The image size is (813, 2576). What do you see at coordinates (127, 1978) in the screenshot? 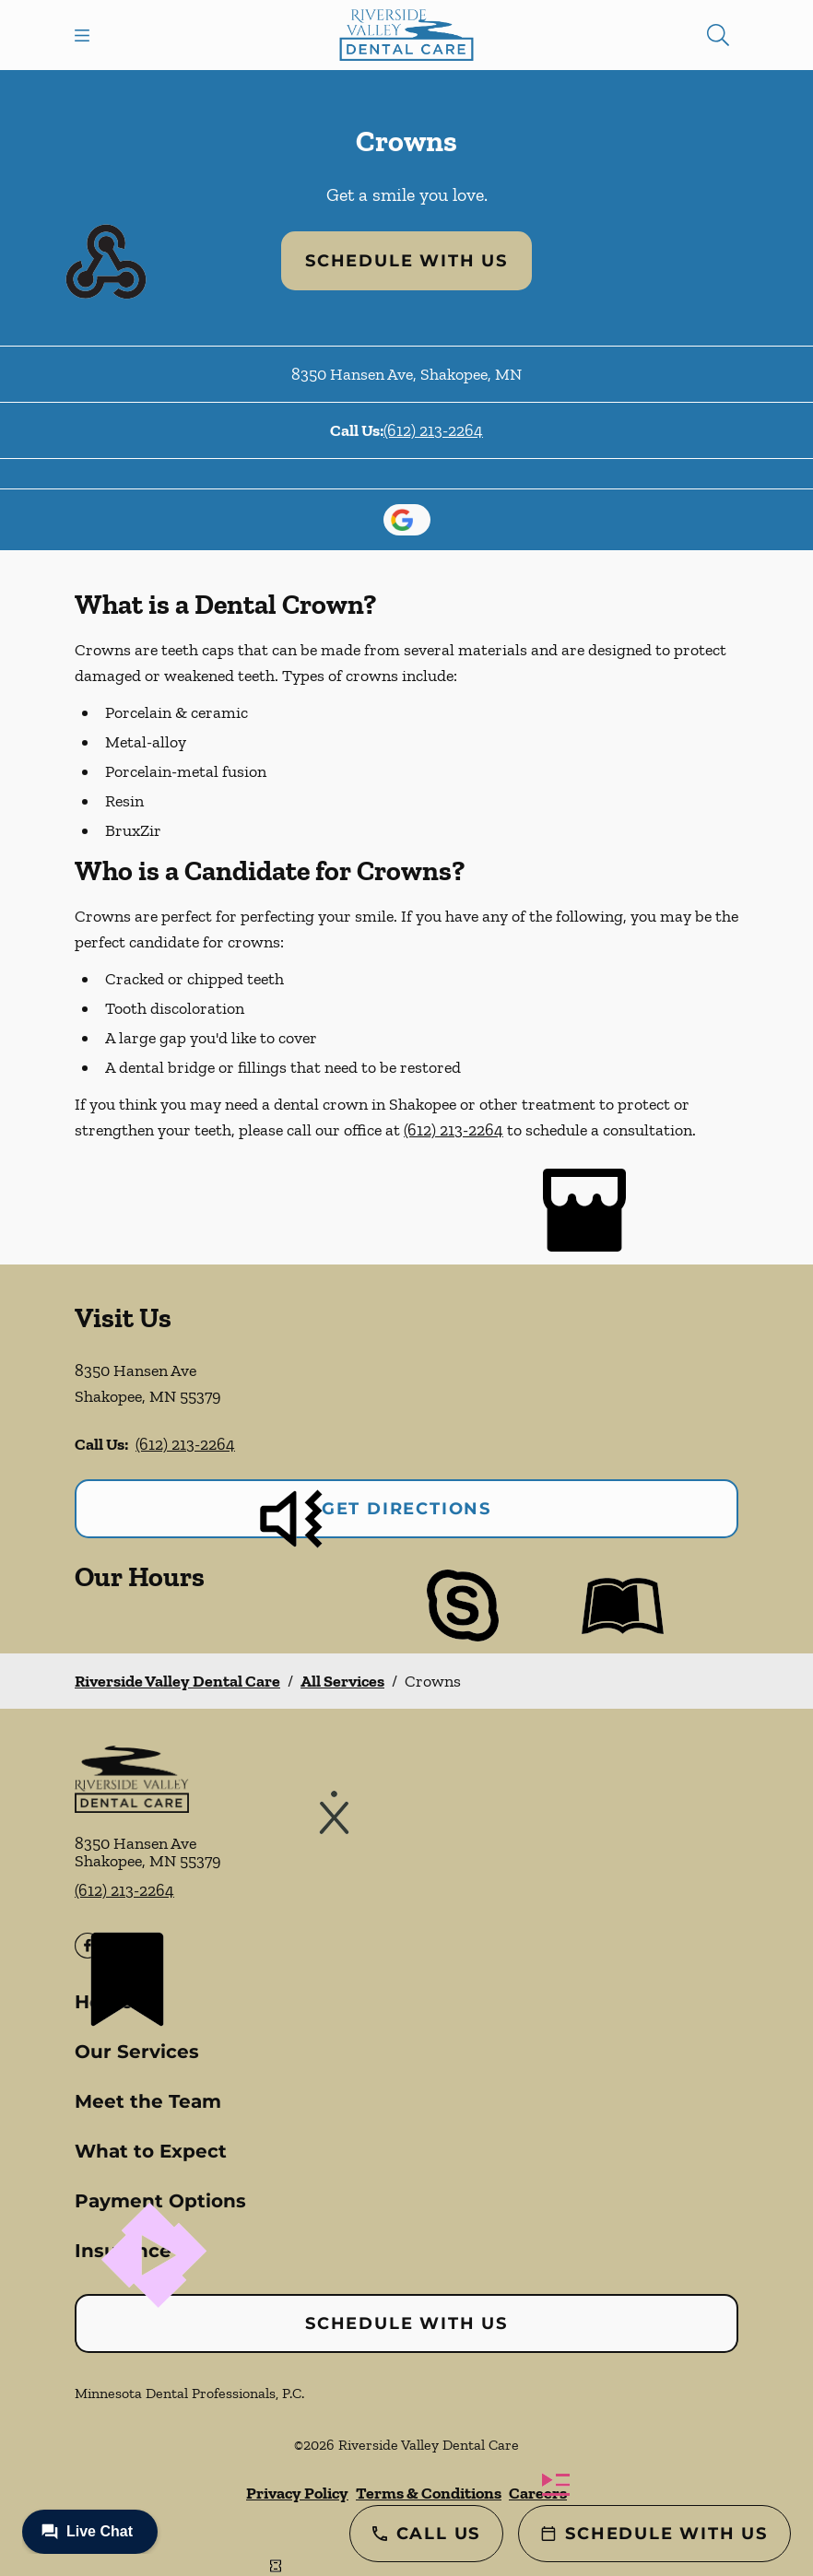
I see `save this item to your bookmarks` at bounding box center [127, 1978].